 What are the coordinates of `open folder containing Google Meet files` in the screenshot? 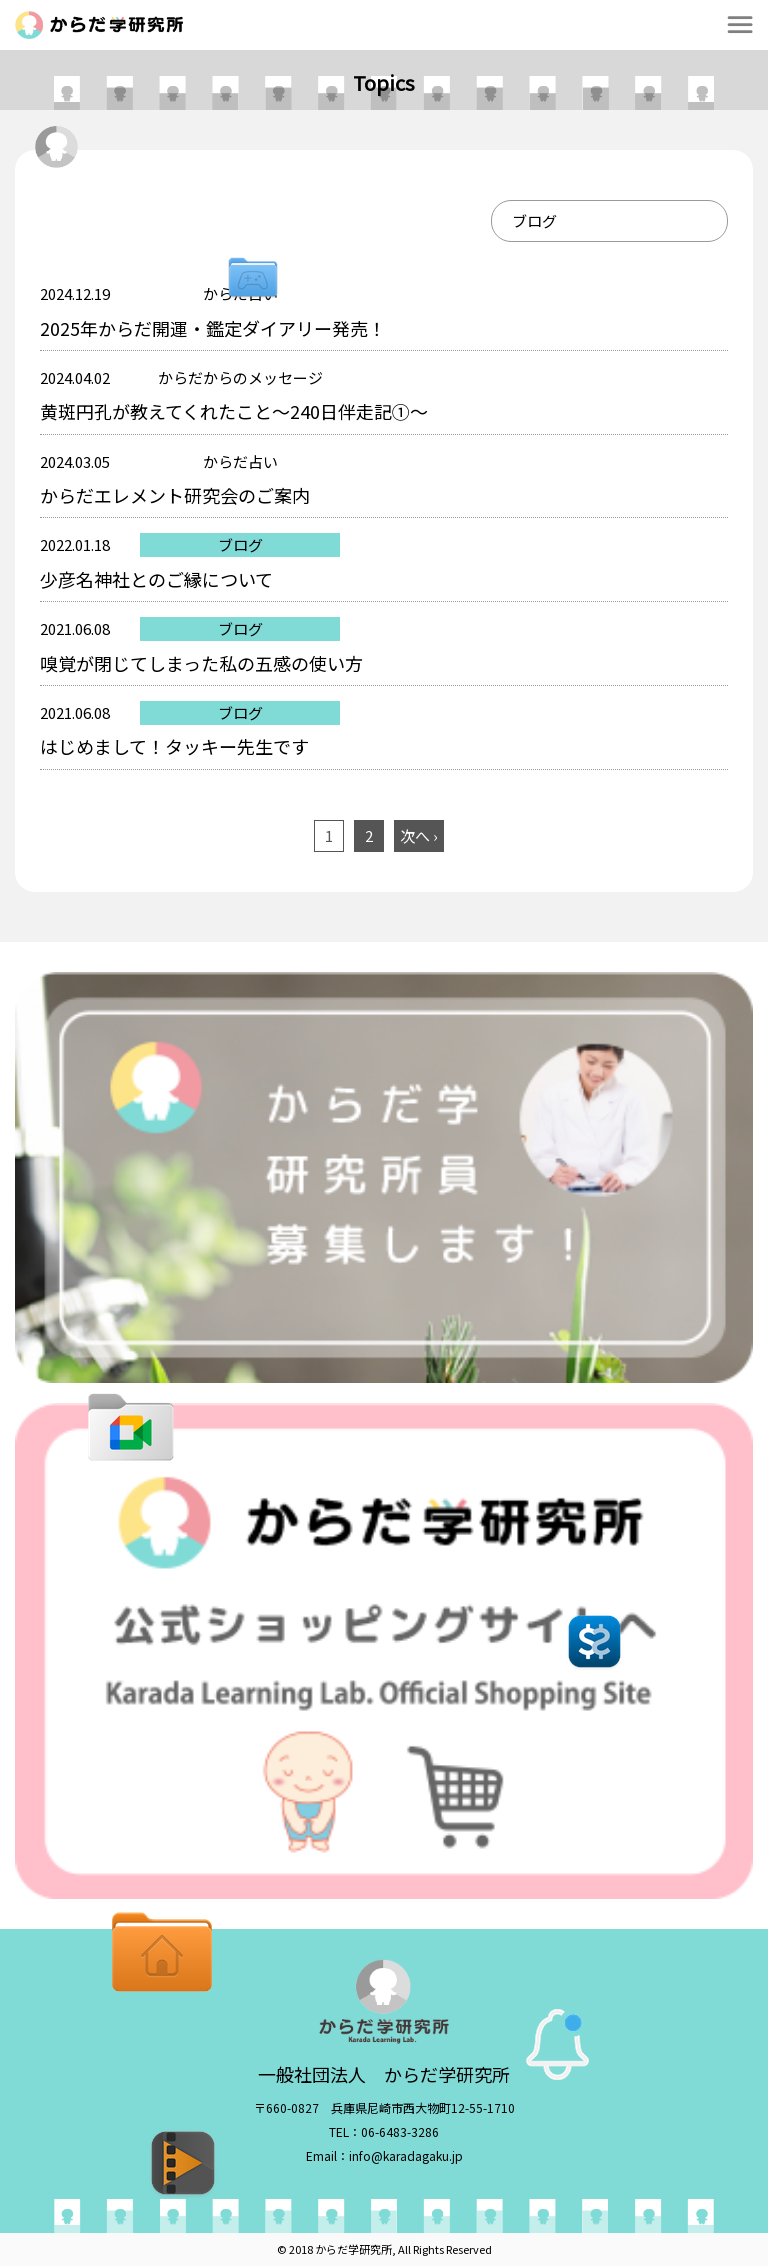 It's located at (130, 1429).